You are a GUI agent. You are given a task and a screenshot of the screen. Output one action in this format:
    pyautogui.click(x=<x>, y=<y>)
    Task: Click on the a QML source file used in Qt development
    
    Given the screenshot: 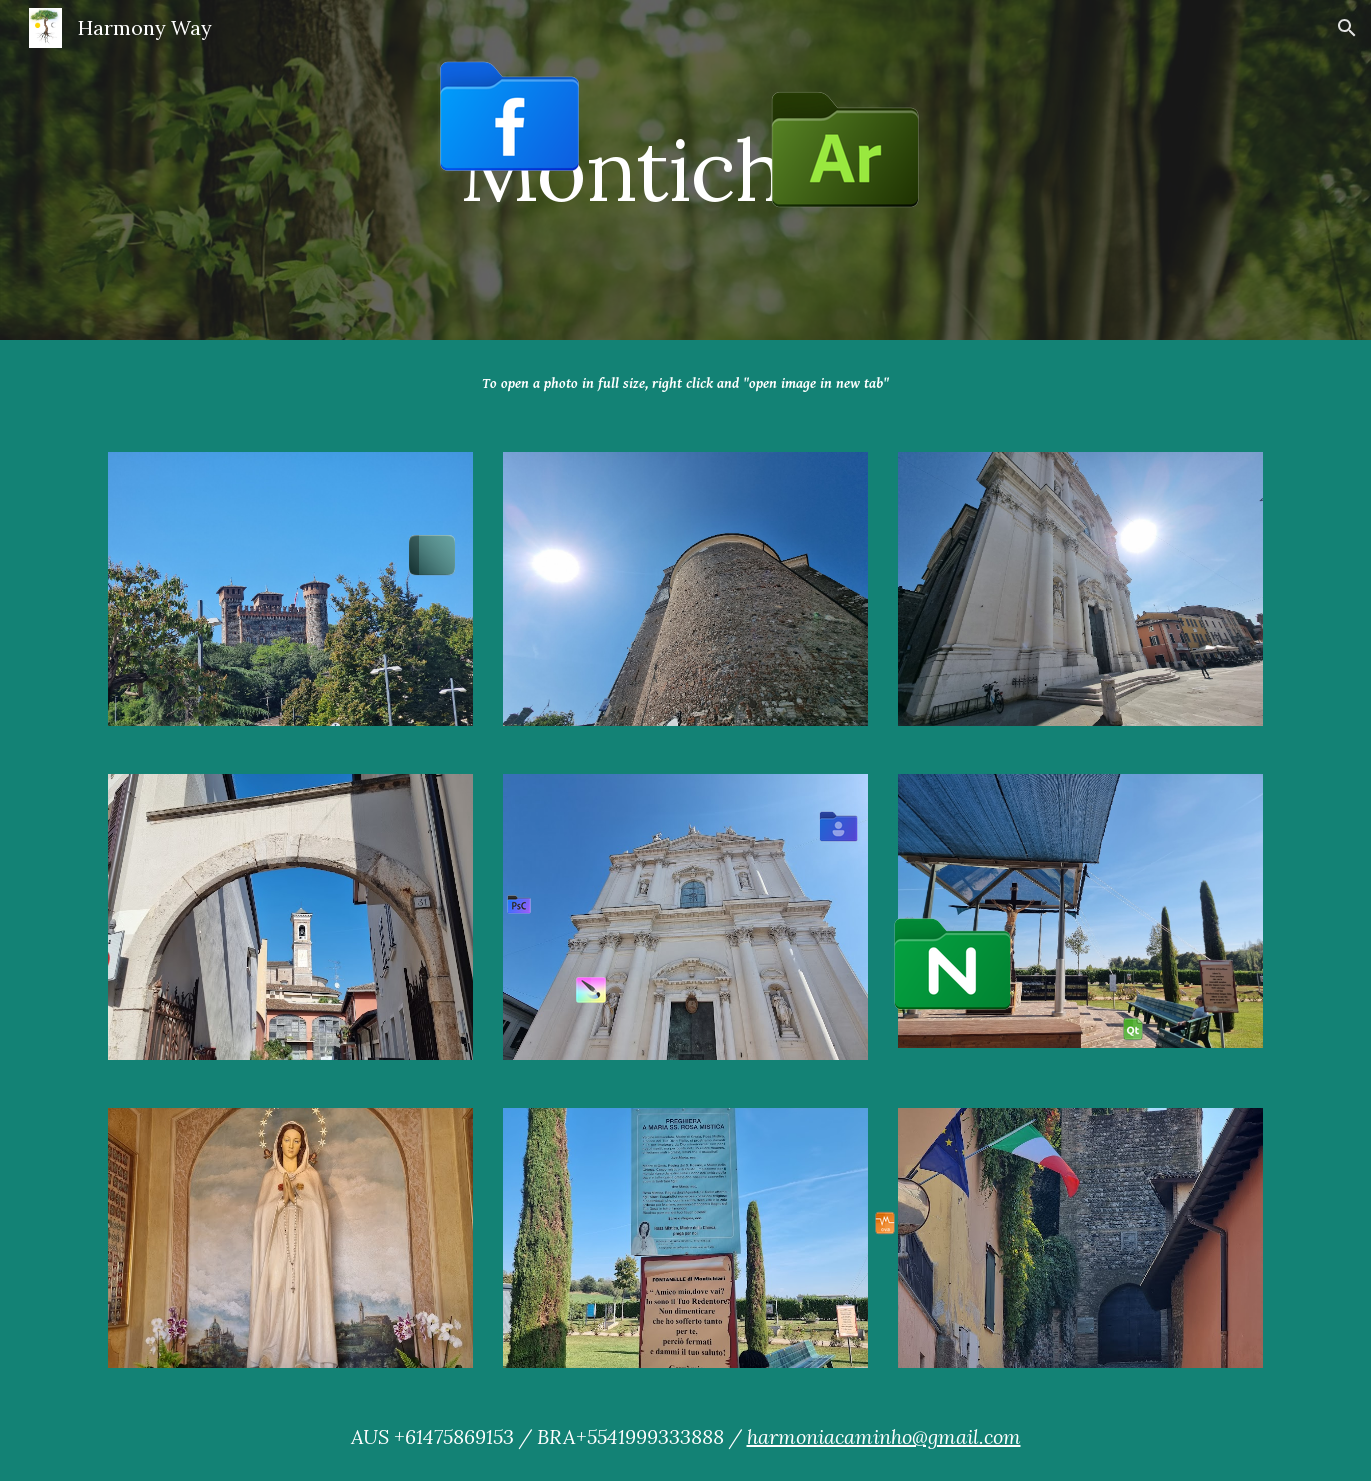 What is the action you would take?
    pyautogui.click(x=1133, y=1029)
    